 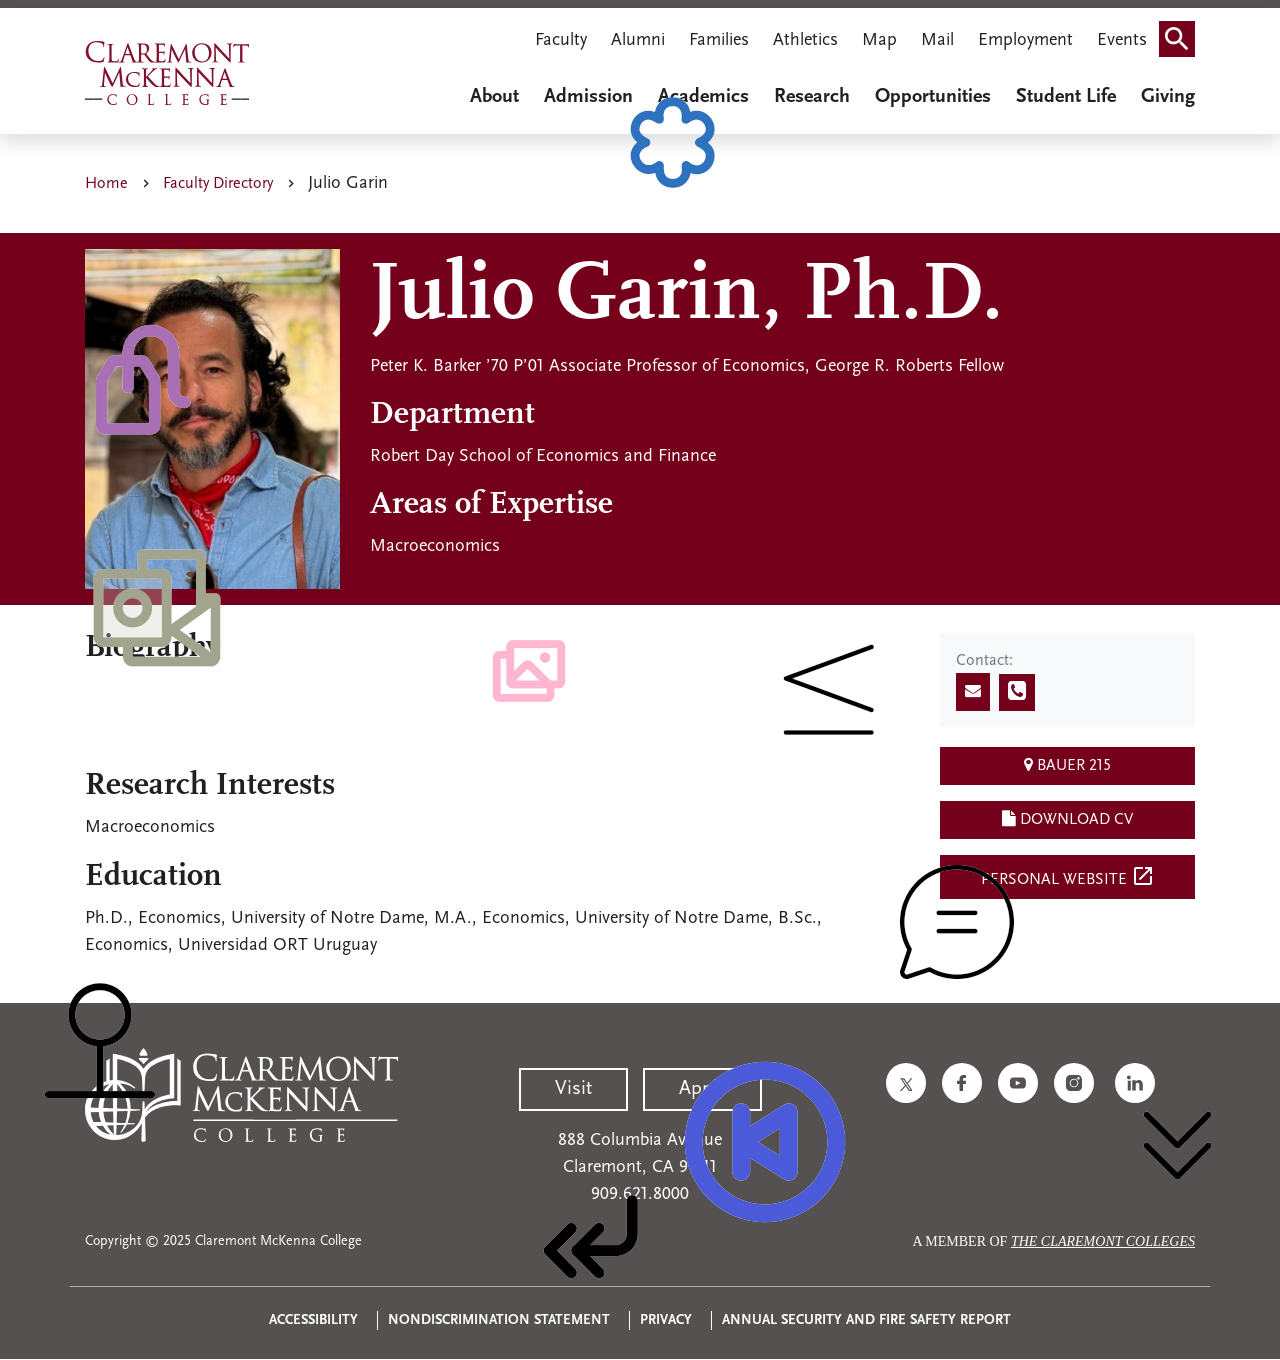 I want to click on mark a location on the map, so click(x=100, y=1043).